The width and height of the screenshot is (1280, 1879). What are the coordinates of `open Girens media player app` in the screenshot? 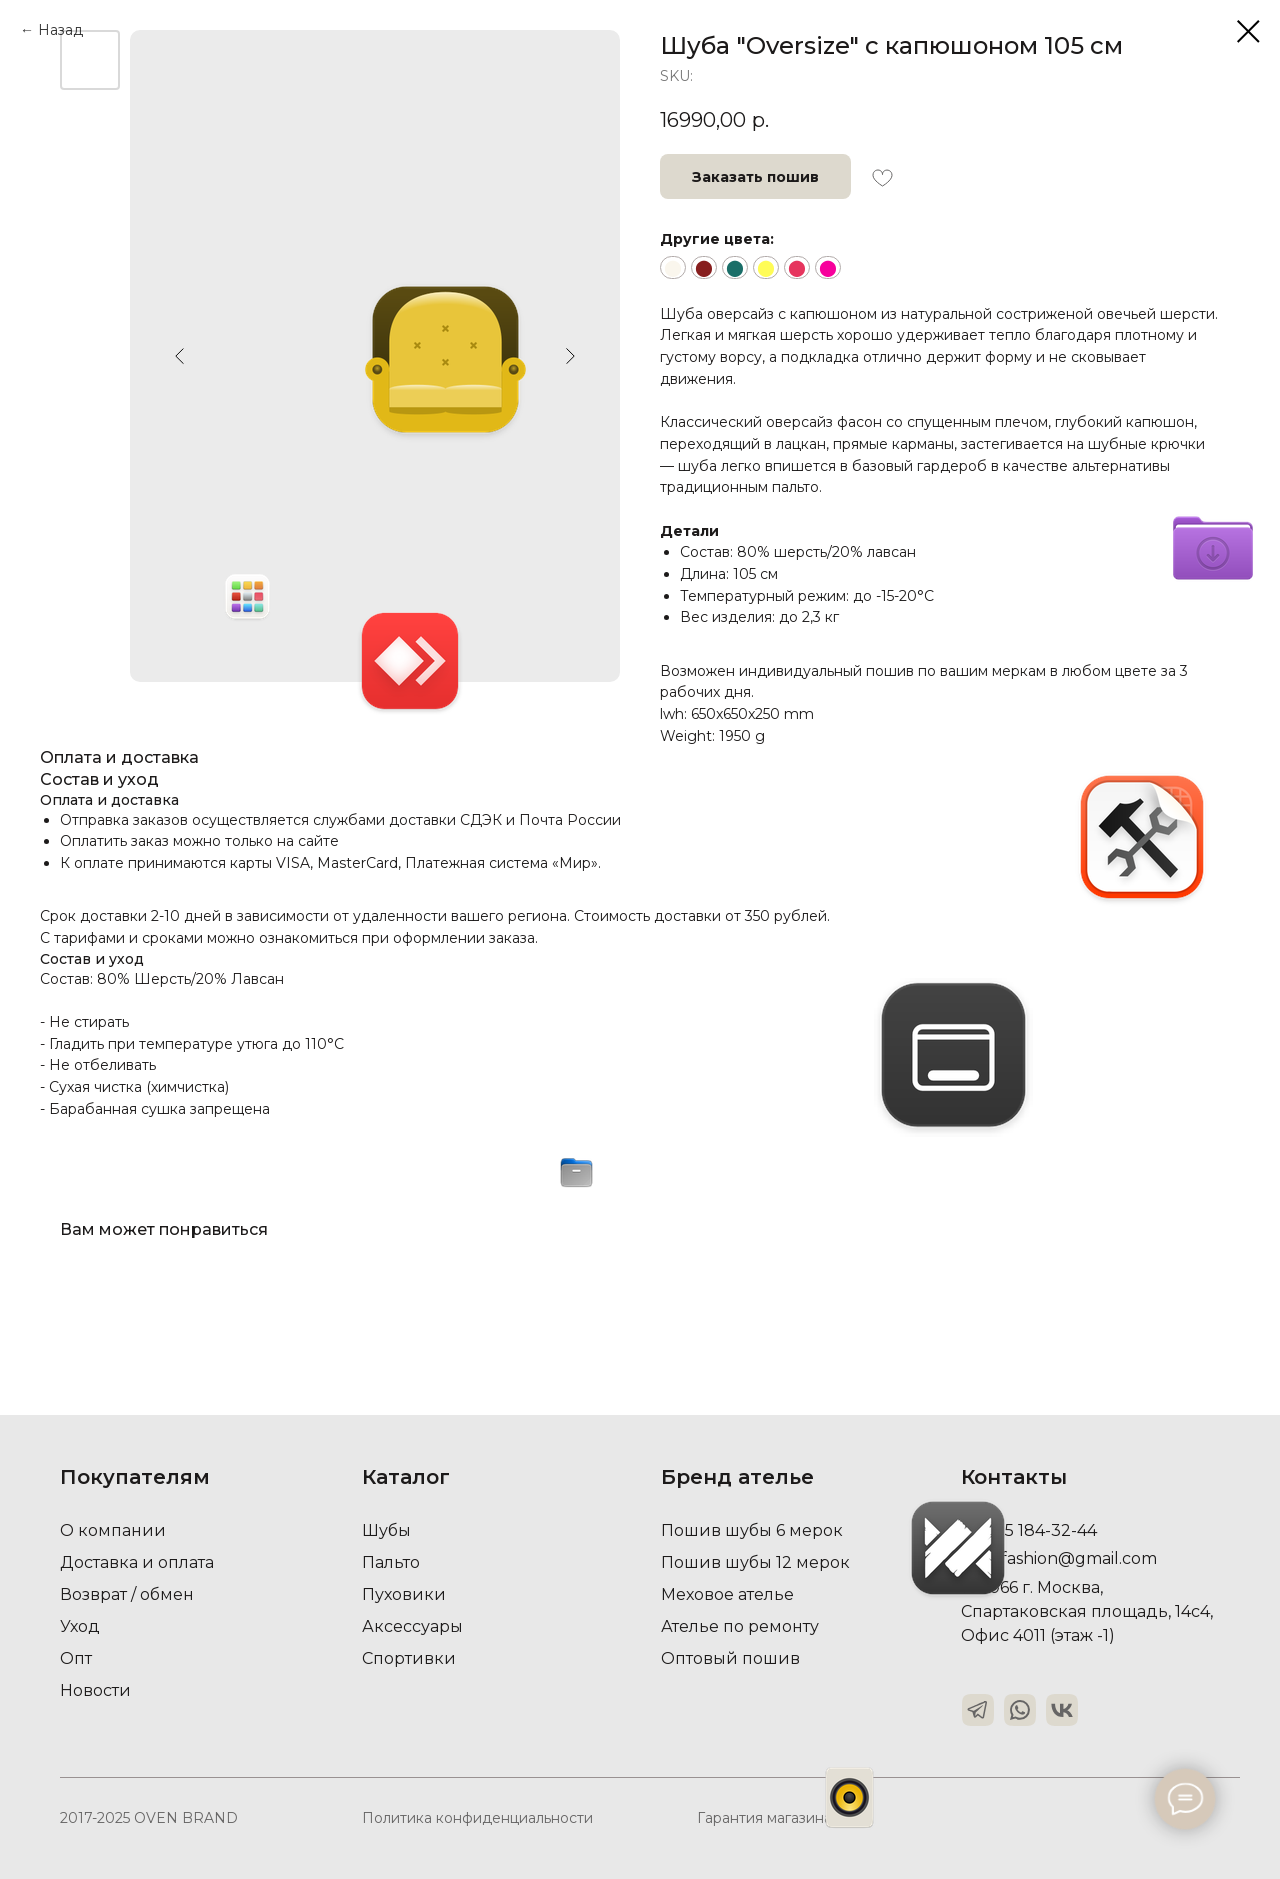 It's located at (445, 359).